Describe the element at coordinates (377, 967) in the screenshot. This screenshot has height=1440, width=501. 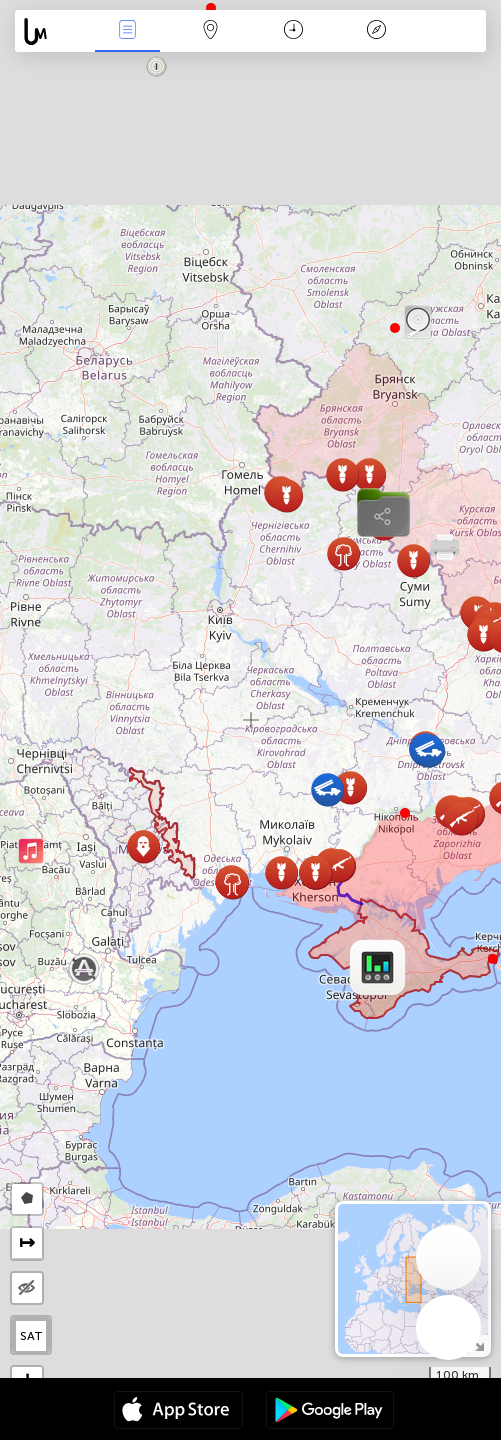
I see `open carla audio plugin host control panel` at that location.